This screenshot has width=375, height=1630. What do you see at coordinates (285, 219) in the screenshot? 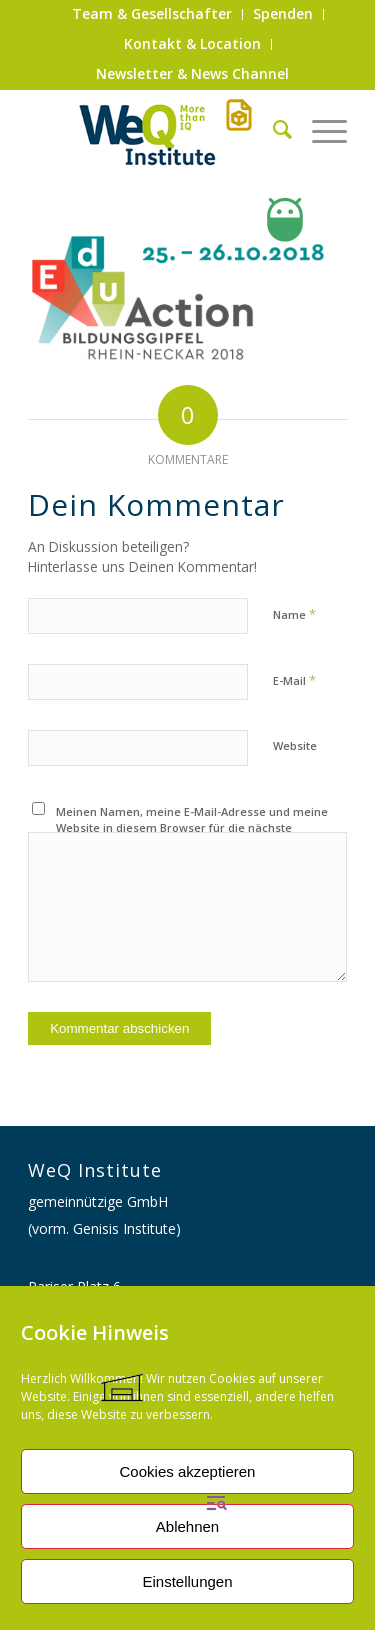
I see `android device or app settings` at bounding box center [285, 219].